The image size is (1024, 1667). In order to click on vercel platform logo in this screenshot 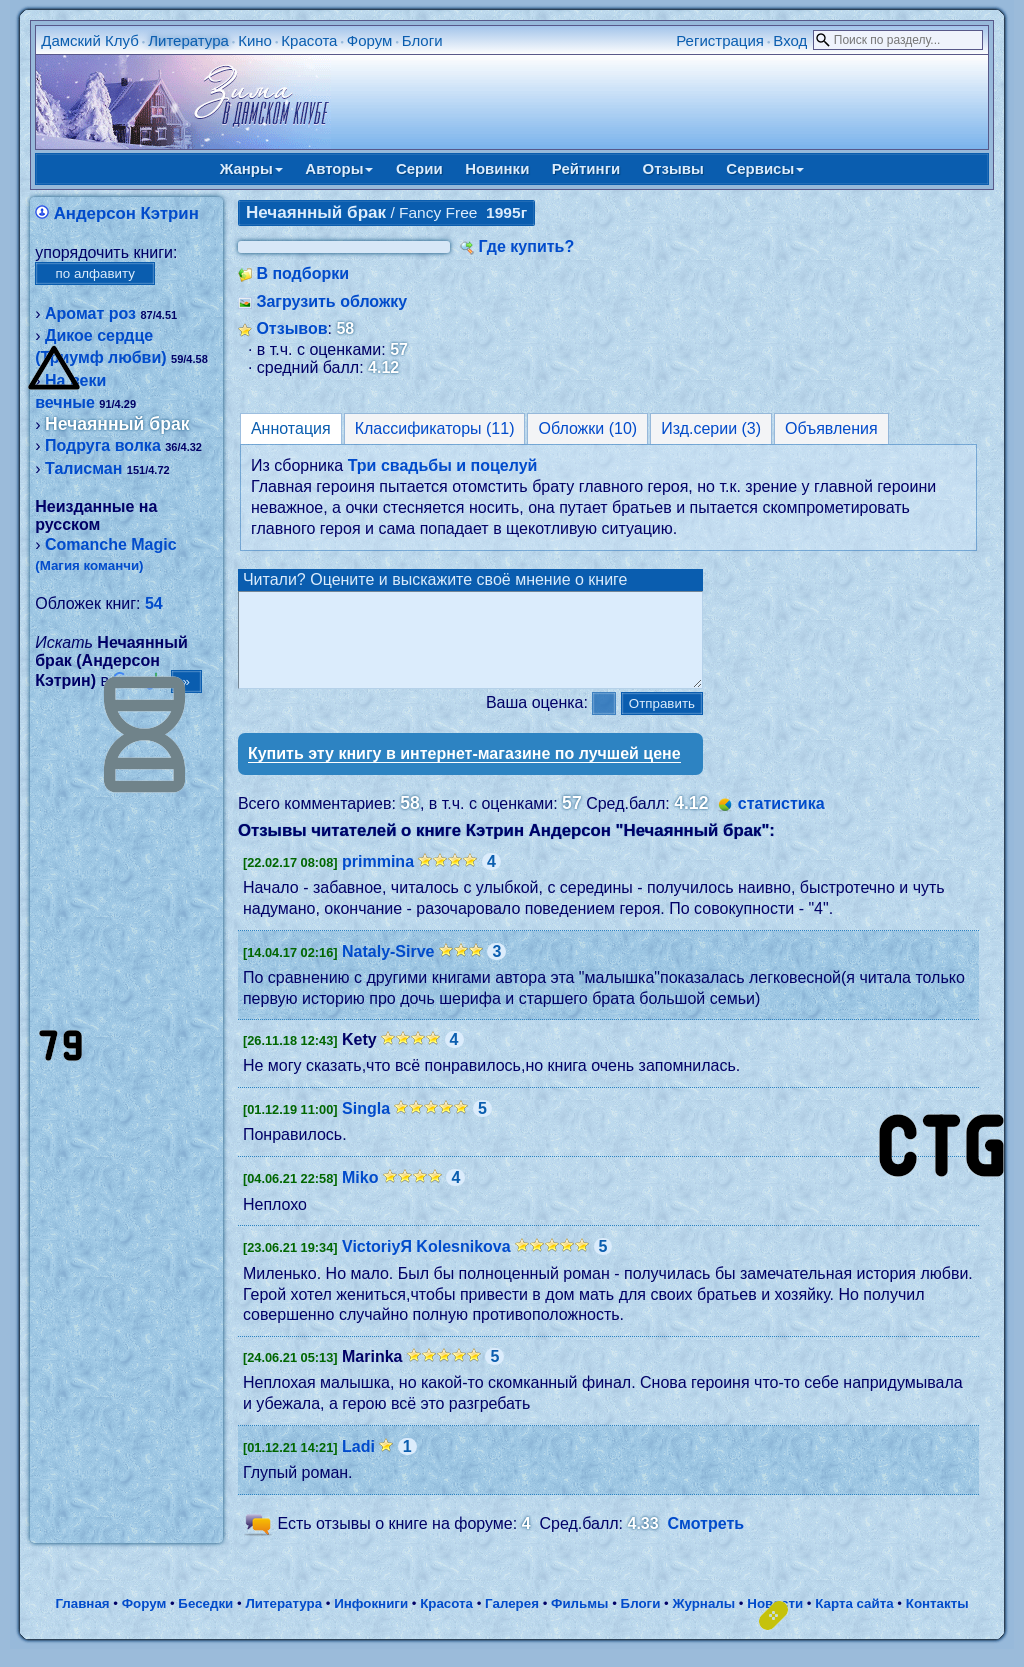, I will do `click(54, 369)`.